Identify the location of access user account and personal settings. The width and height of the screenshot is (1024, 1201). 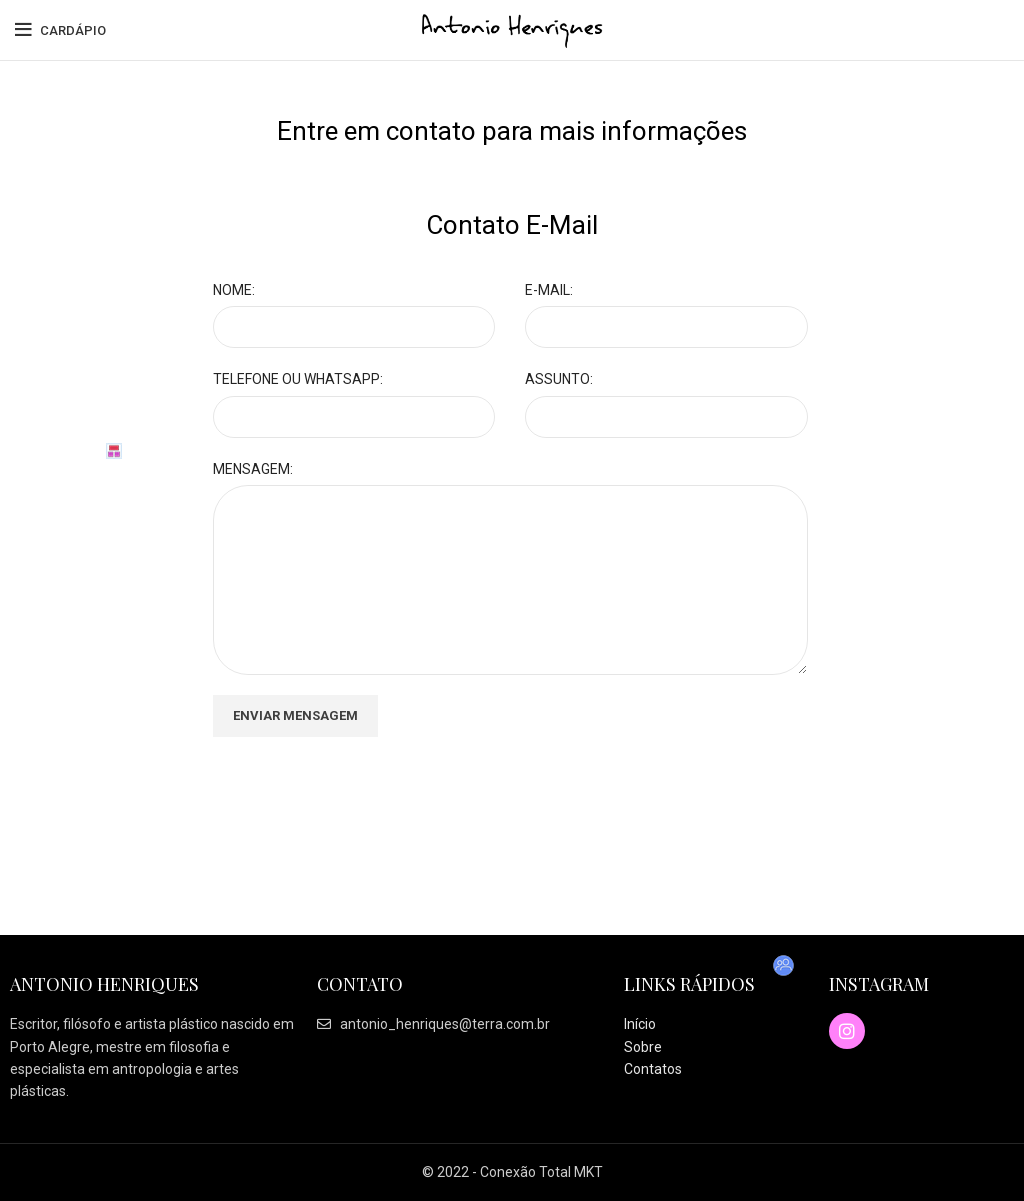
(783, 965).